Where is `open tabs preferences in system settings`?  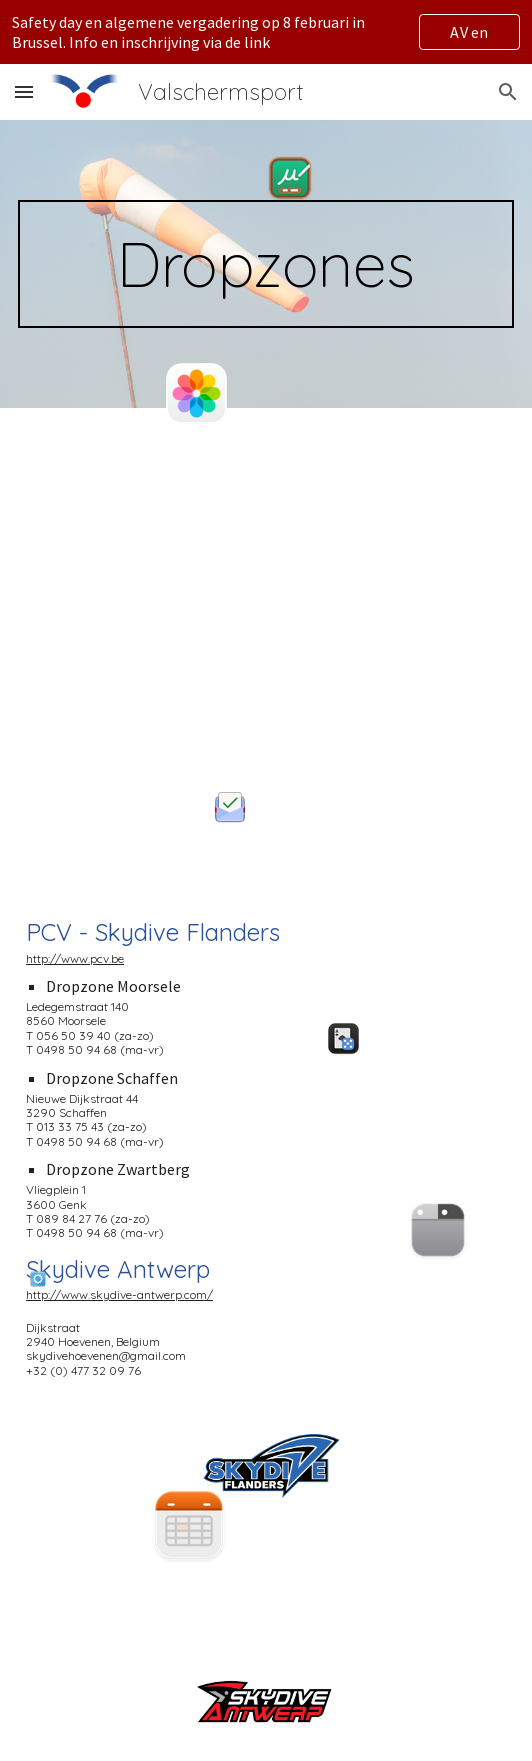 open tabs preferences in system settings is located at coordinates (438, 1231).